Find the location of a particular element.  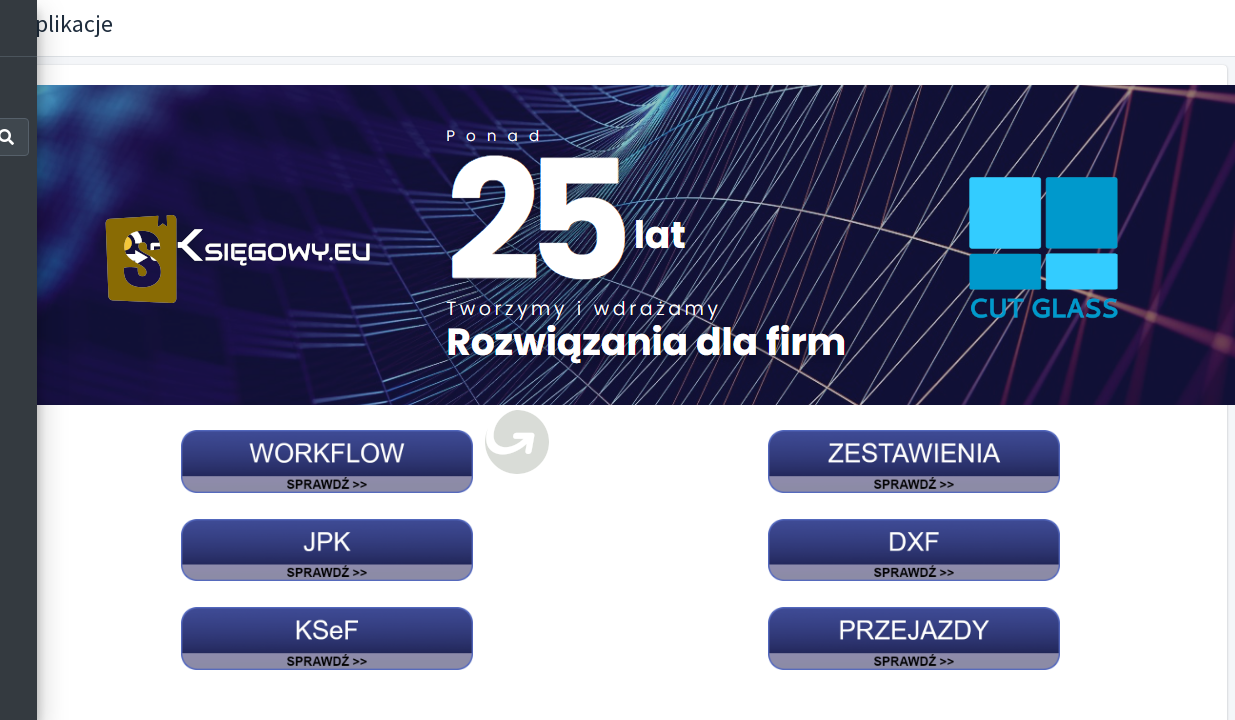

open the MoneyGram app is located at coordinates (517, 442).